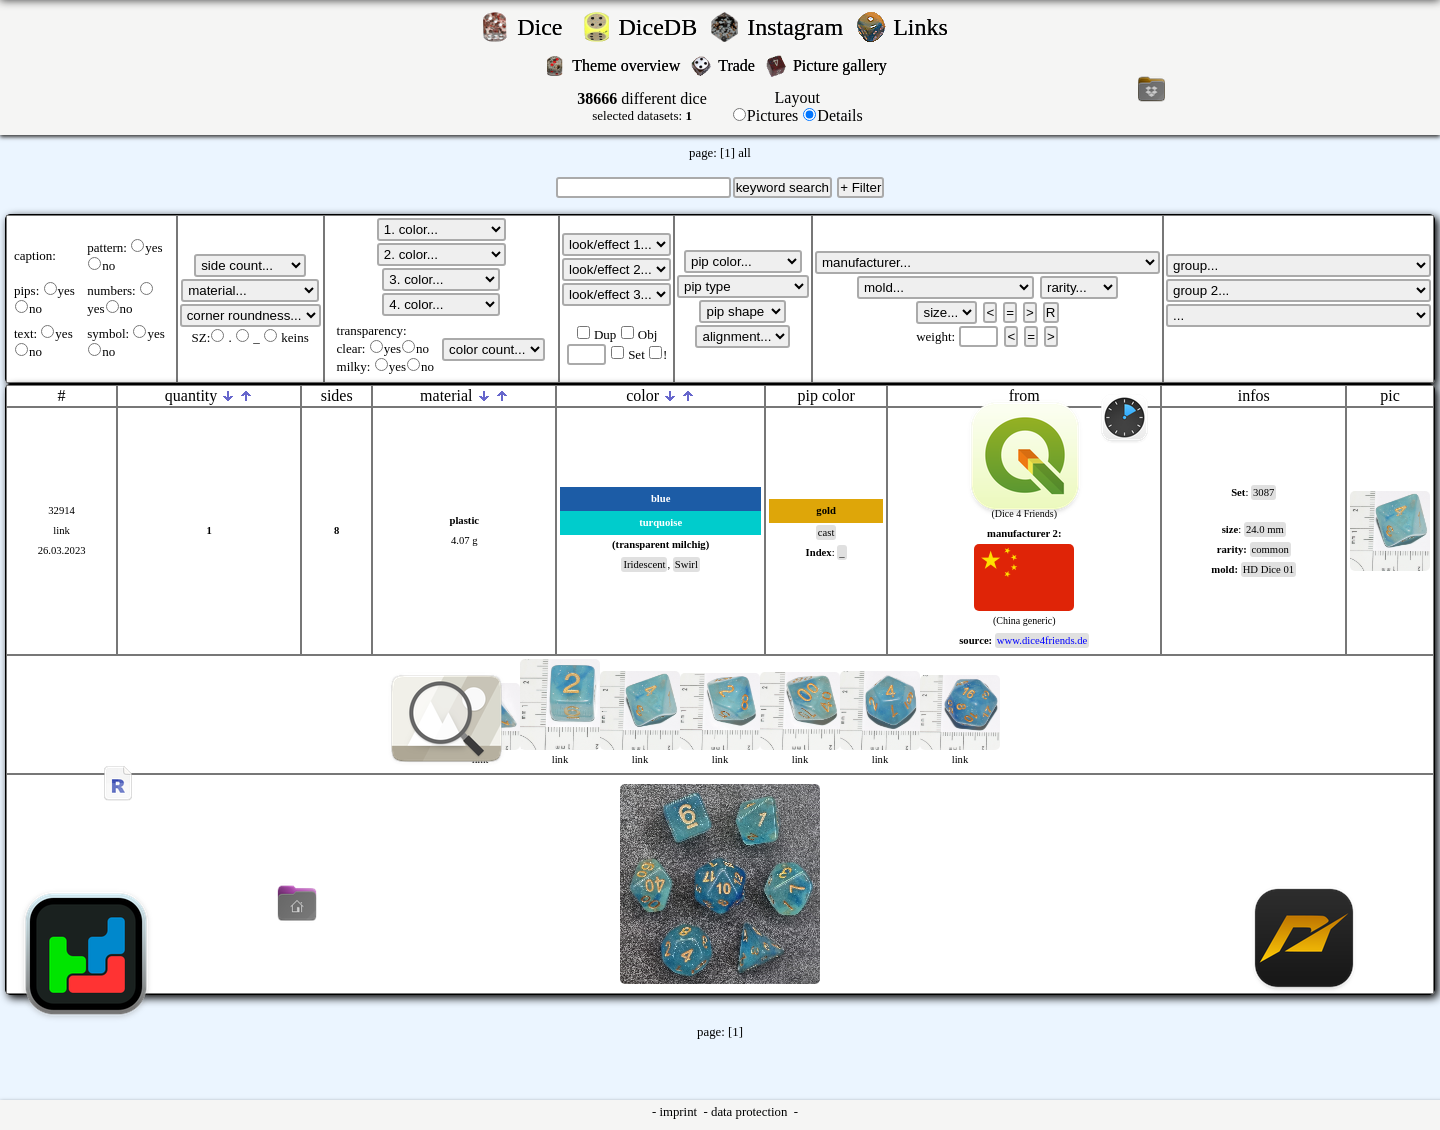 Image resolution: width=1440 pixels, height=1130 pixels. I want to click on access your home folder, so click(297, 903).